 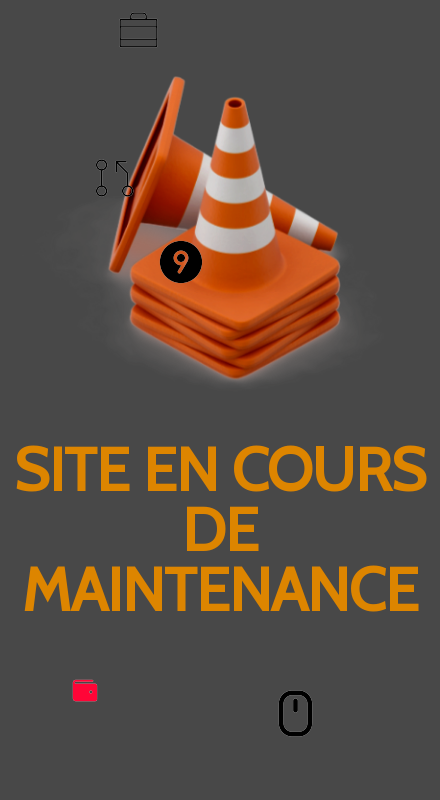 I want to click on create a new pull request, so click(x=113, y=178).